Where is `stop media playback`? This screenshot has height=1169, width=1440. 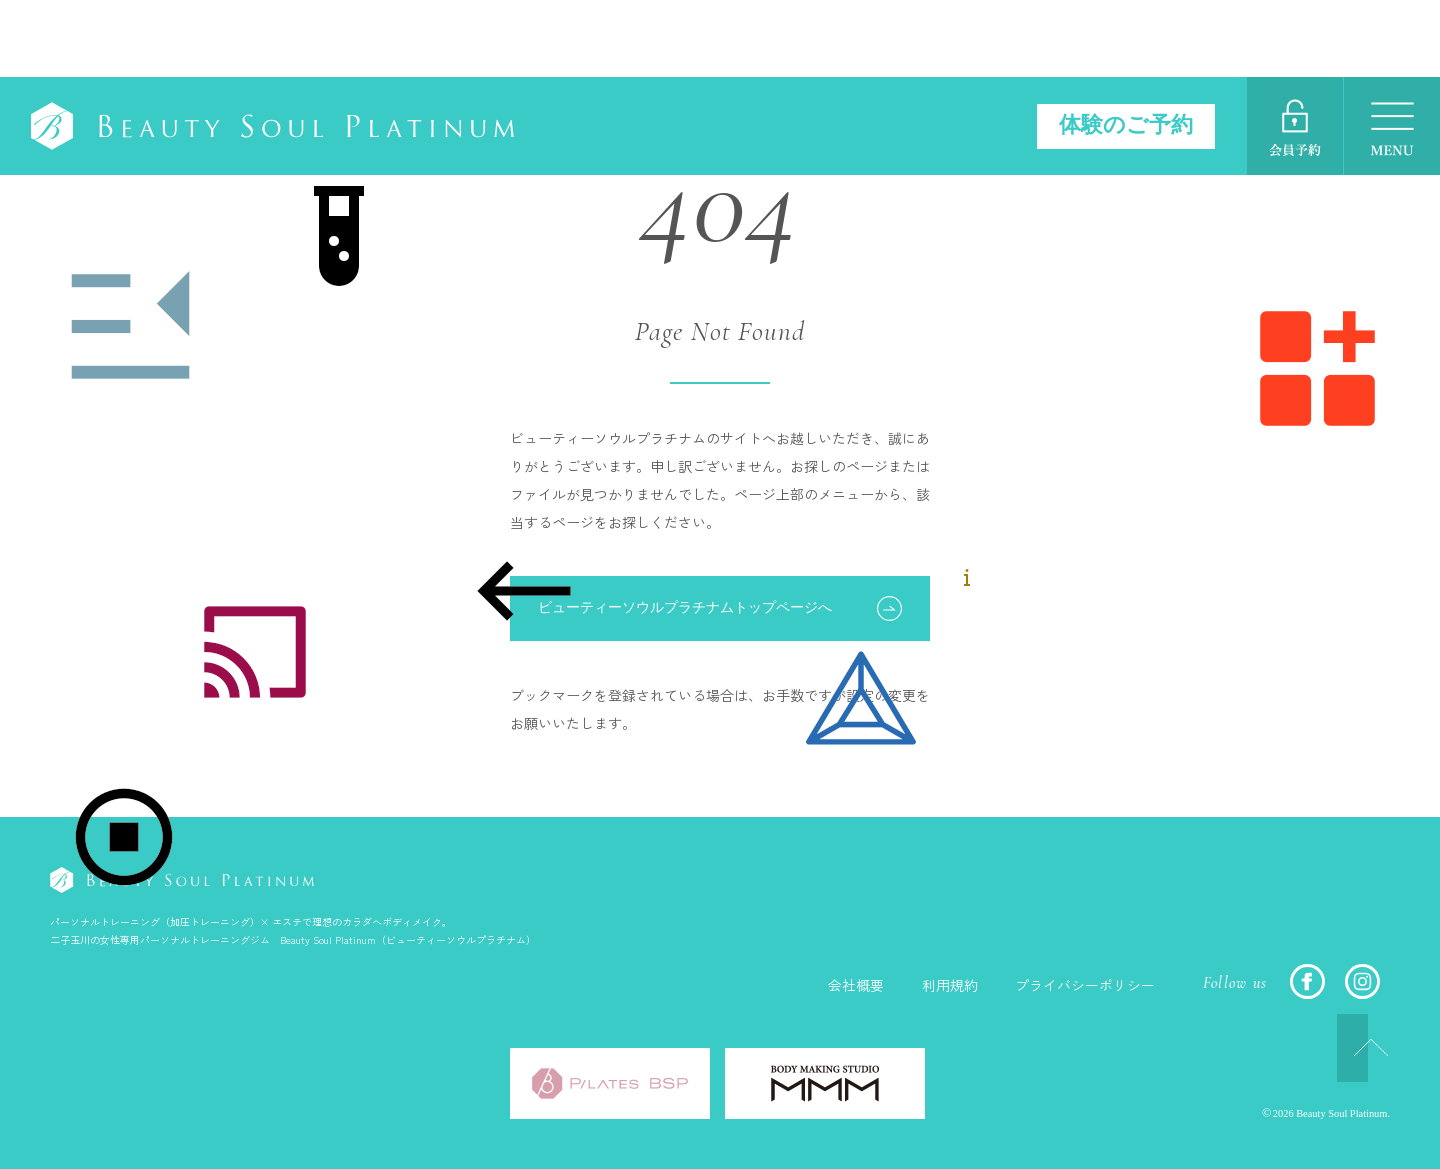
stop media playback is located at coordinates (124, 837).